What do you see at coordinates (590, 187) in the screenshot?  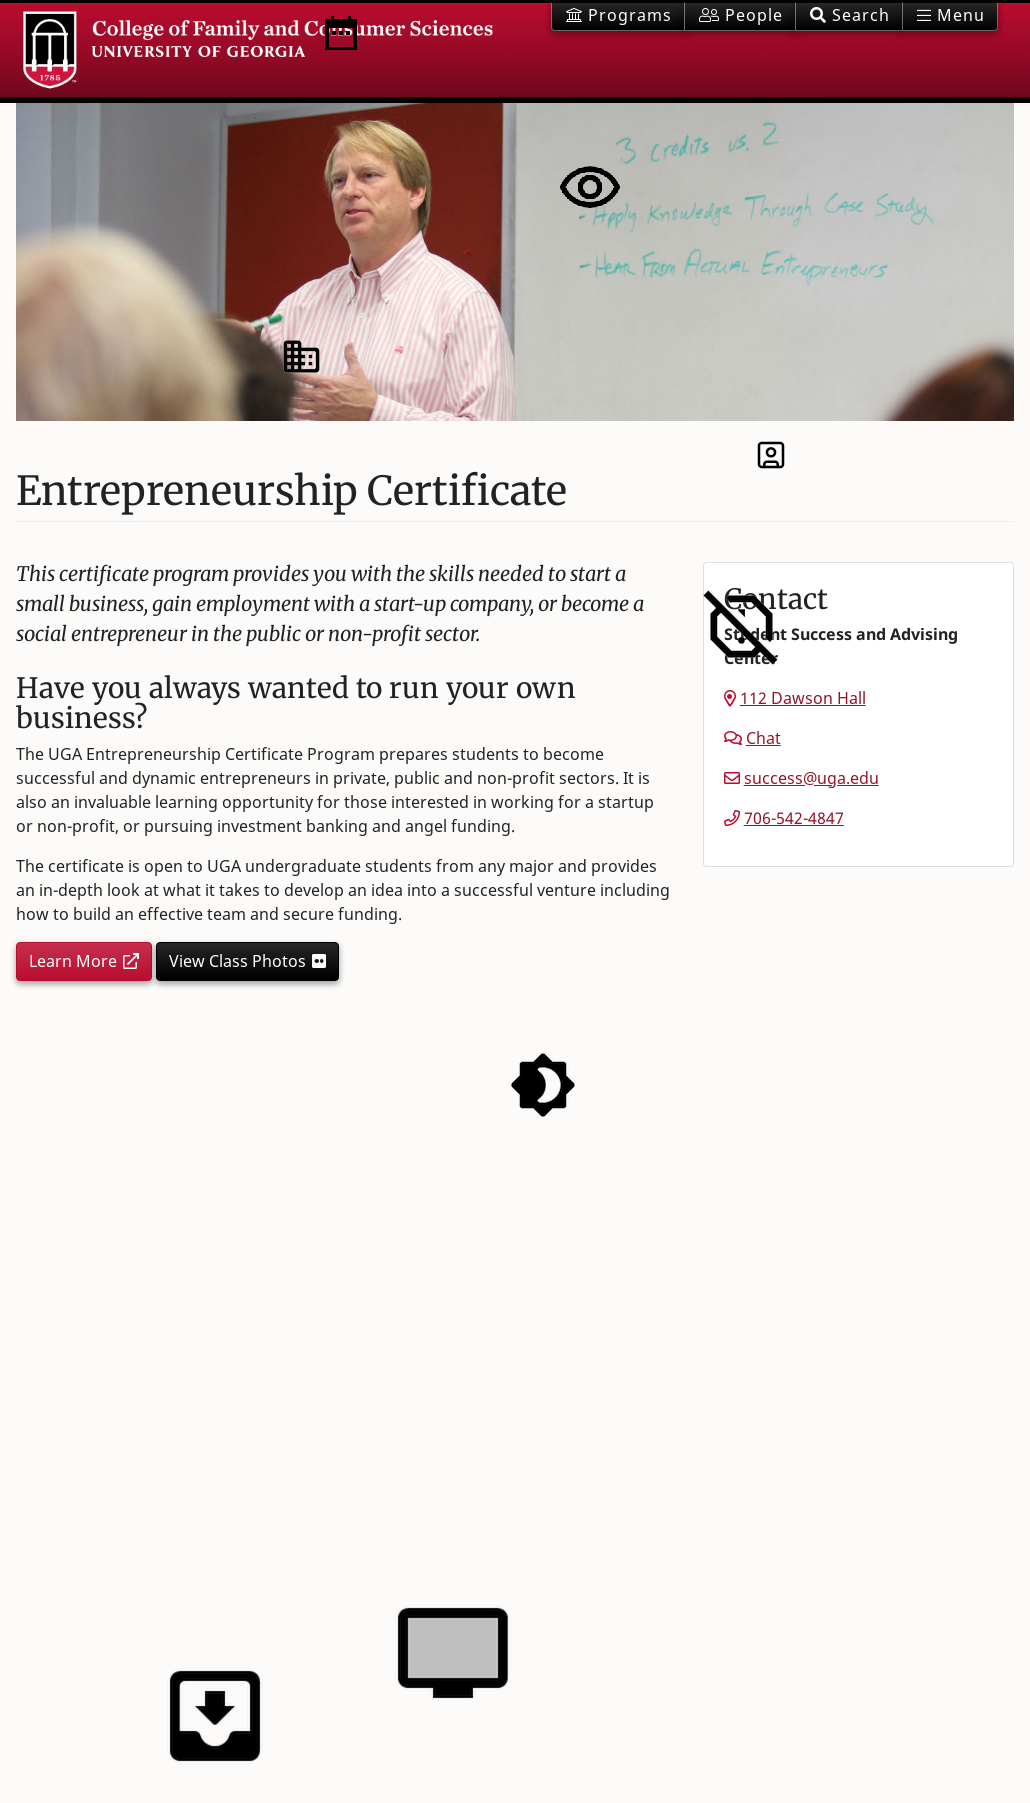 I see `toggle password visibility` at bounding box center [590, 187].